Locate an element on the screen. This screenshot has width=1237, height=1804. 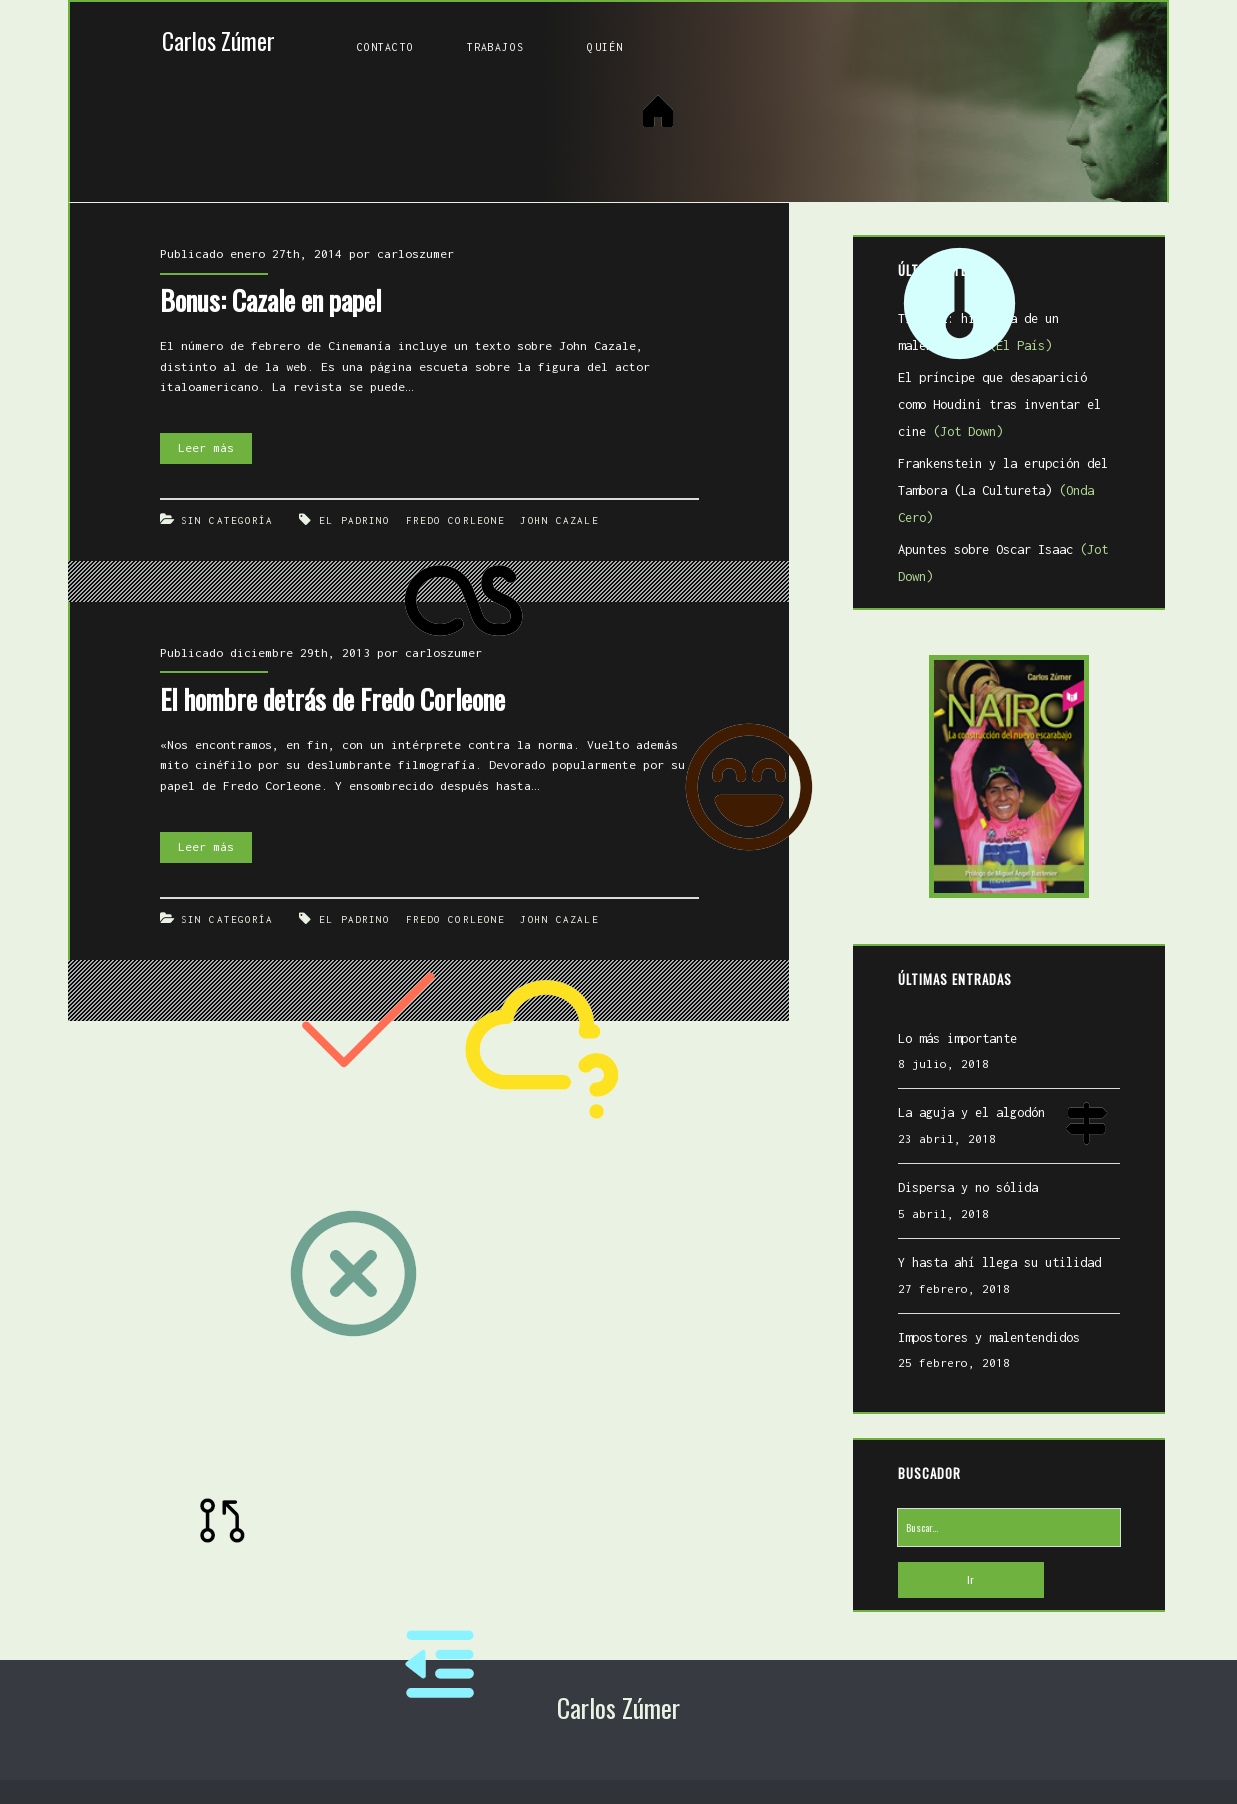
decrease text indentation is located at coordinates (440, 1664).